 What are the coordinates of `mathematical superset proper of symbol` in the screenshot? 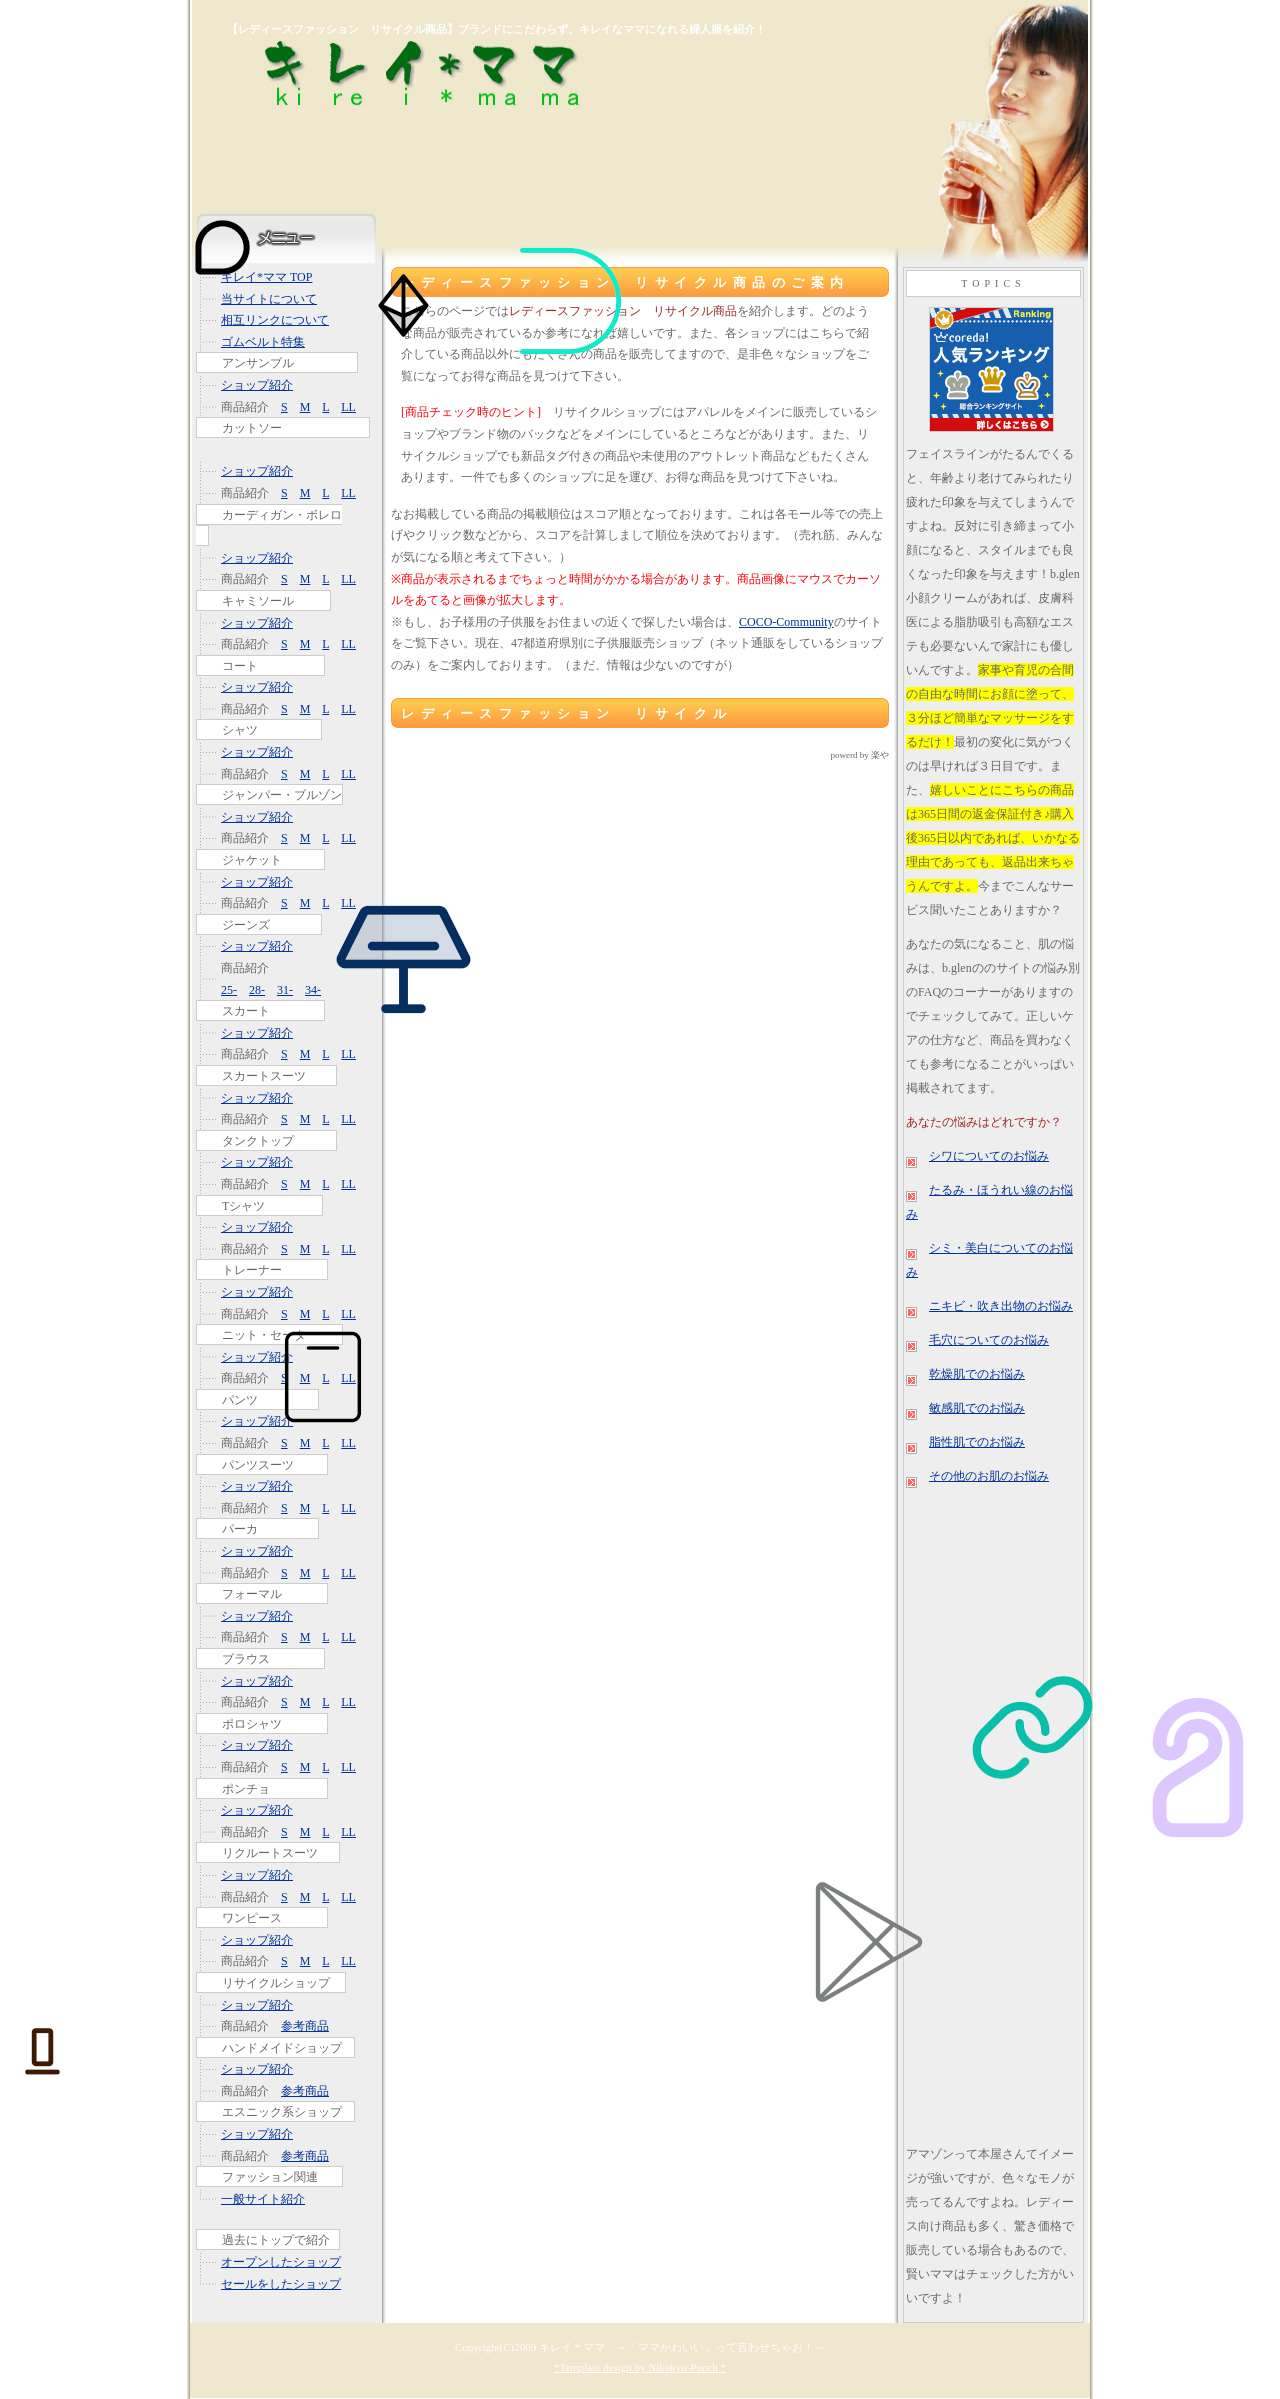 It's located at (563, 301).